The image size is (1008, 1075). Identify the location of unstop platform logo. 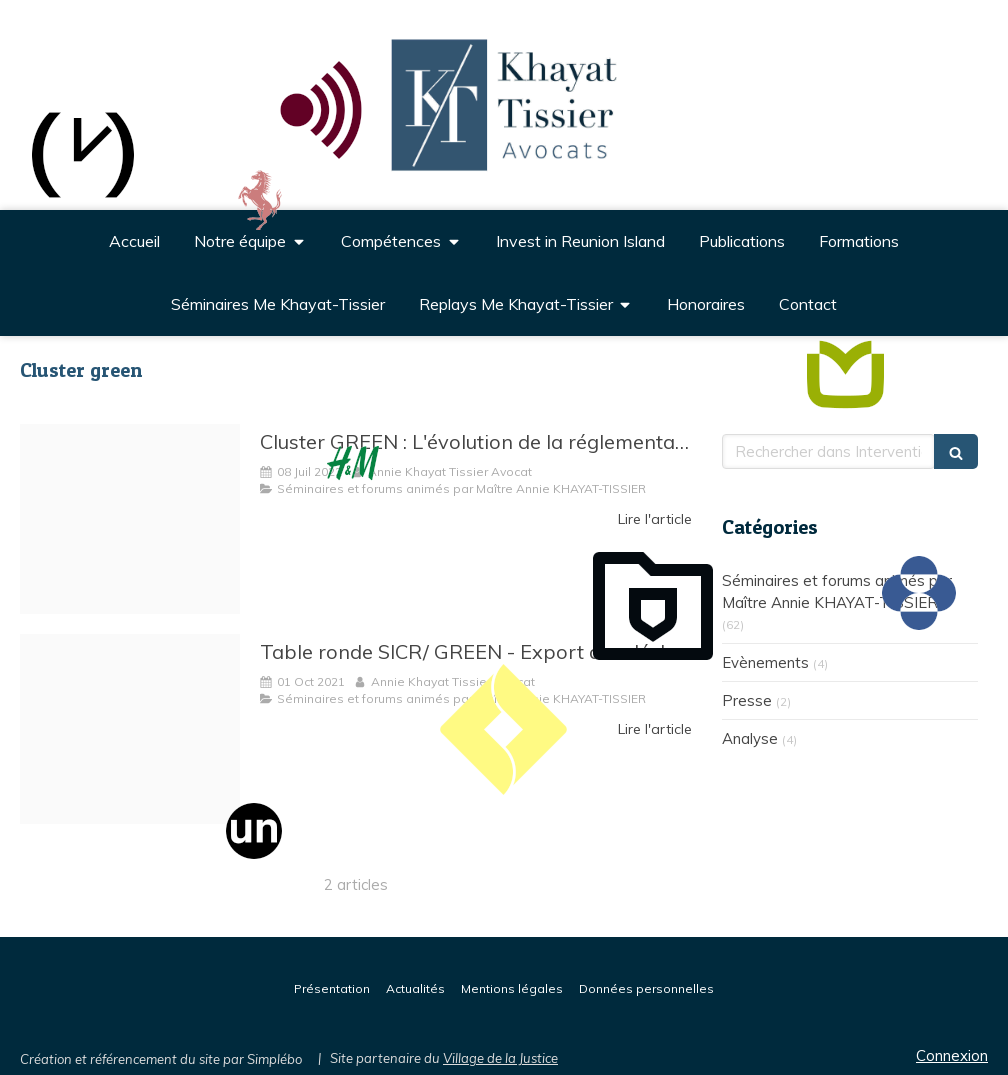
(254, 831).